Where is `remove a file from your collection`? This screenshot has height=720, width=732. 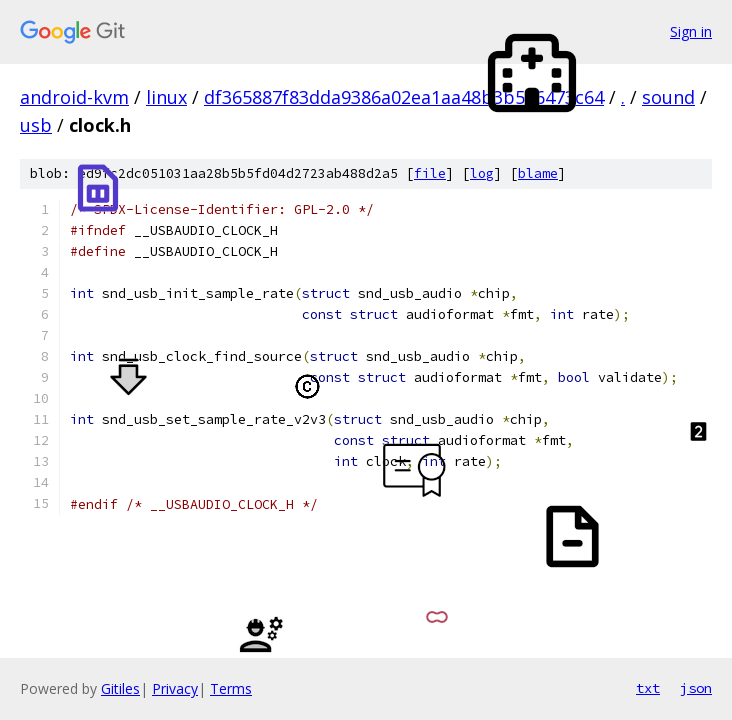 remove a file from your collection is located at coordinates (572, 536).